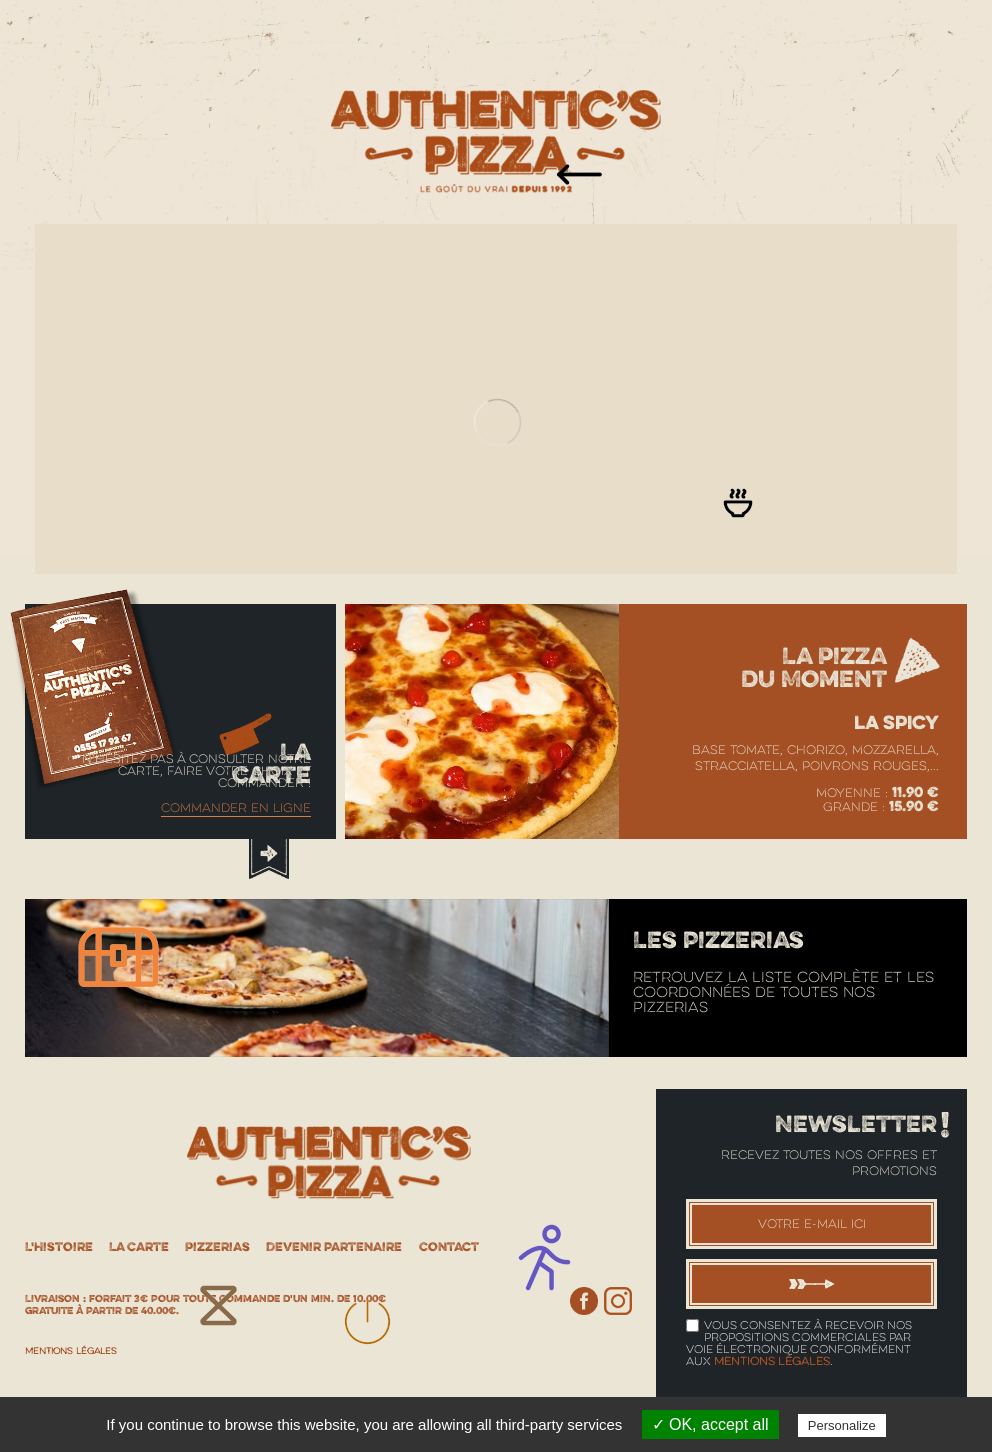  Describe the element at coordinates (738, 503) in the screenshot. I see `view food or dining options` at that location.